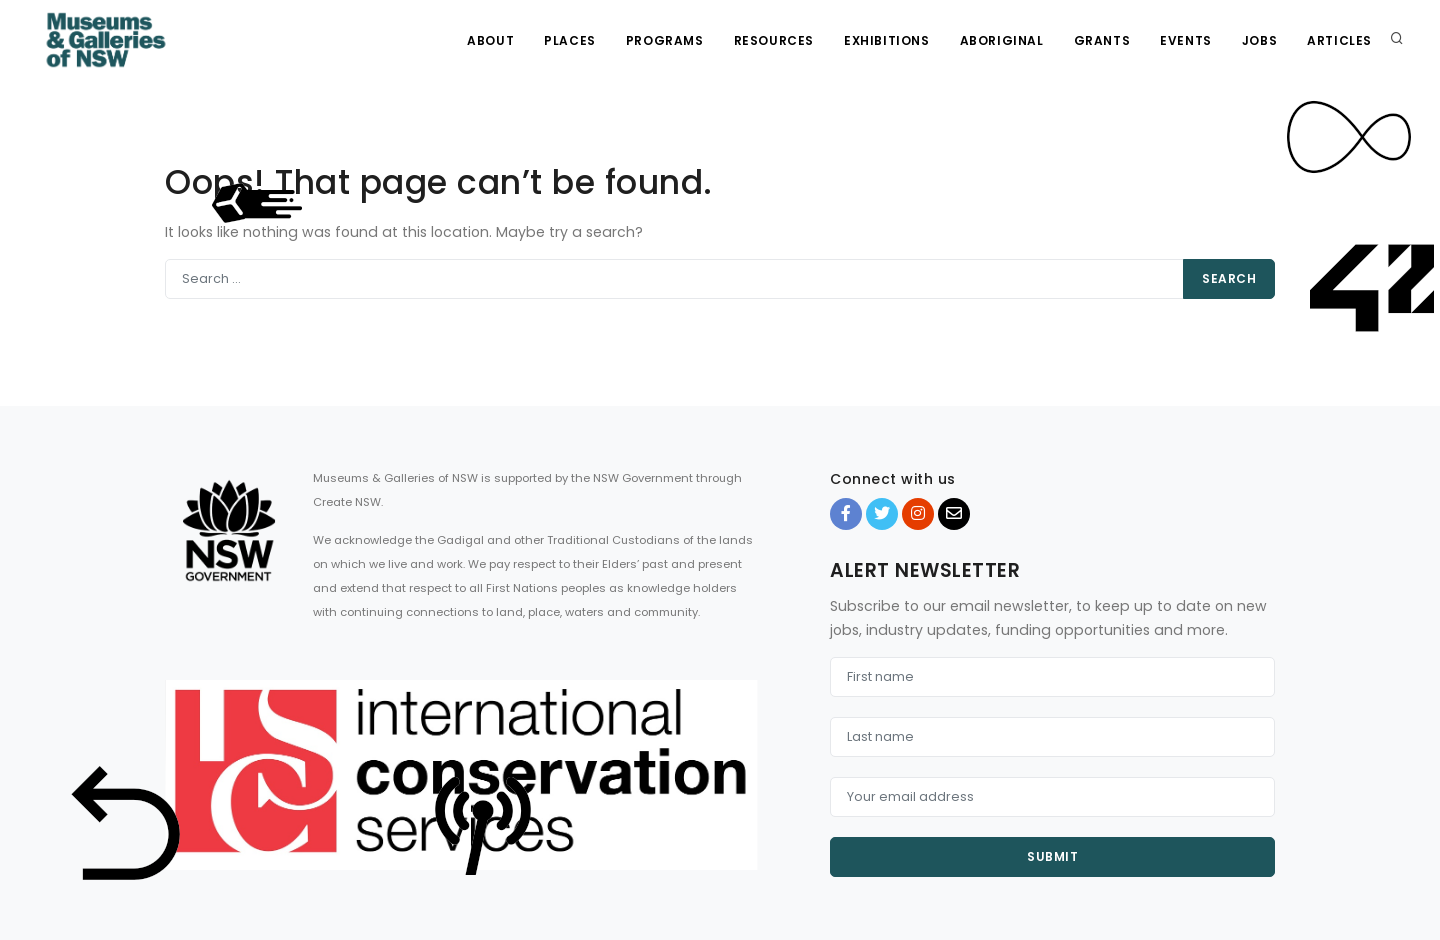 This screenshot has height=940, width=1440. What do you see at coordinates (1372, 288) in the screenshot?
I see `42 coding school logo` at bounding box center [1372, 288].